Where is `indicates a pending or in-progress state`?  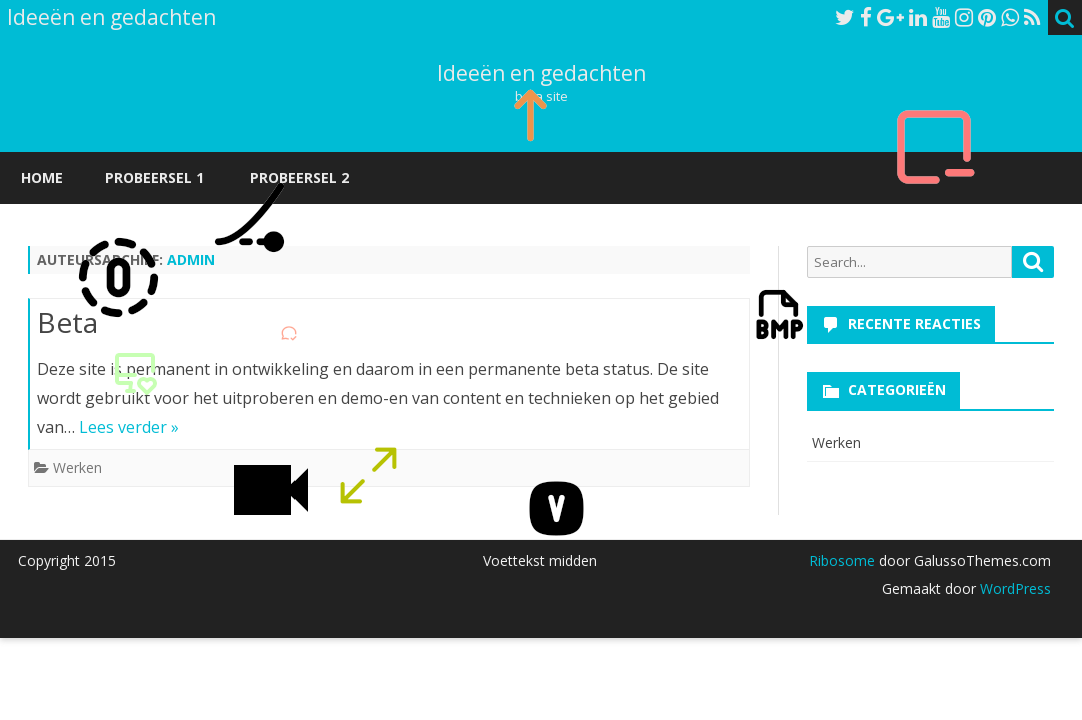 indicates a pending or in-progress state is located at coordinates (118, 277).